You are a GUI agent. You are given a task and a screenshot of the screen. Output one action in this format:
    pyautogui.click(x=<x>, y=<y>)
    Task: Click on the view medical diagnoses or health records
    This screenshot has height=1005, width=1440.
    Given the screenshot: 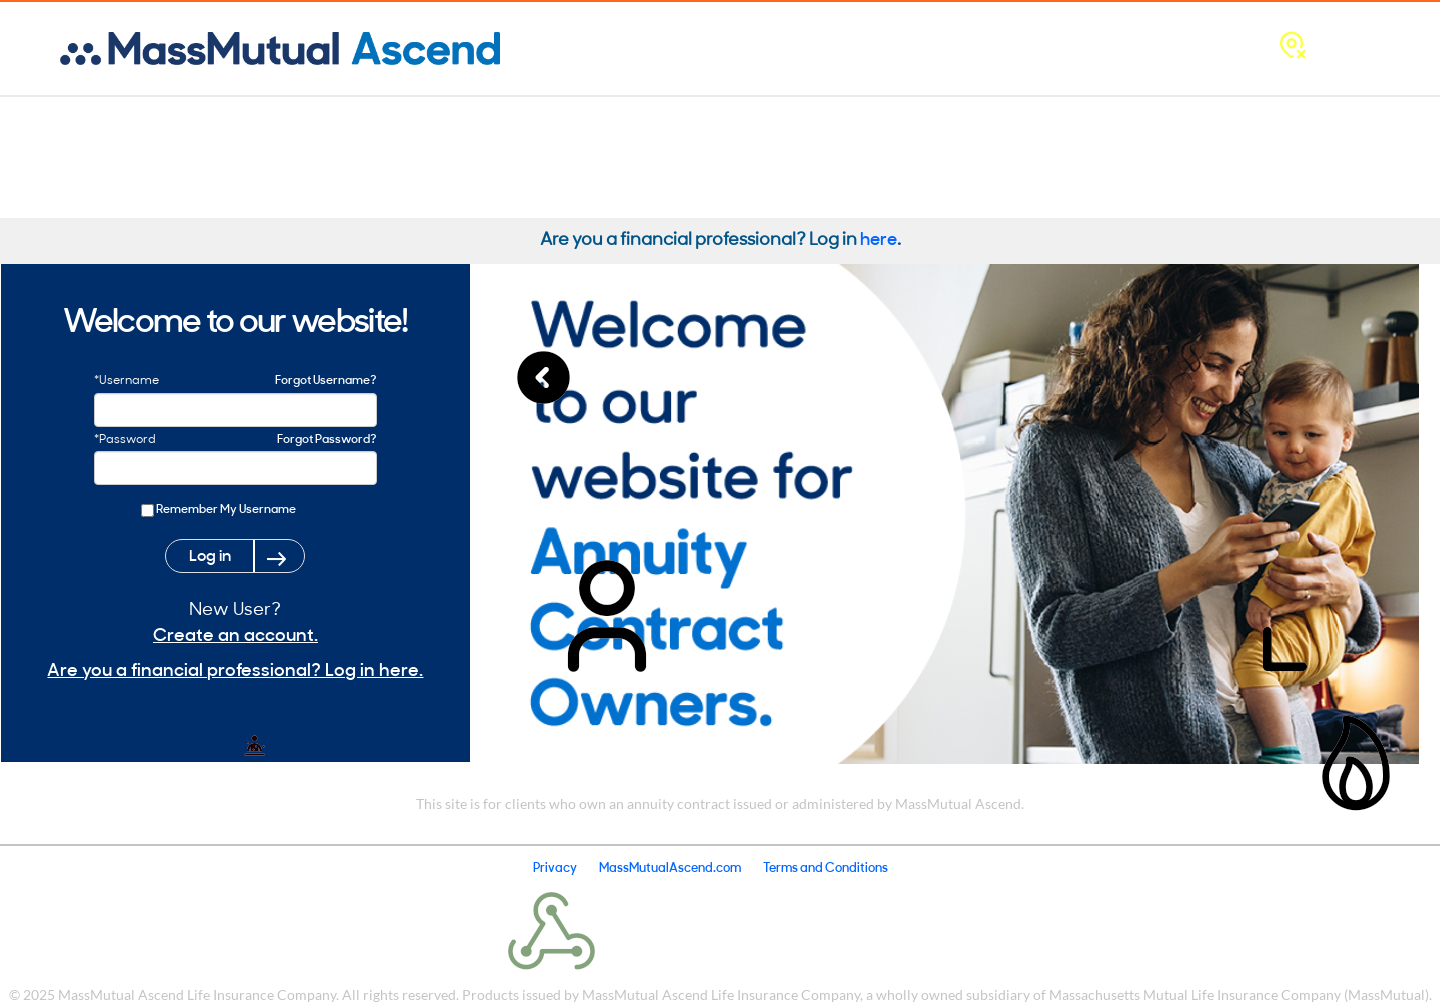 What is the action you would take?
    pyautogui.click(x=254, y=745)
    